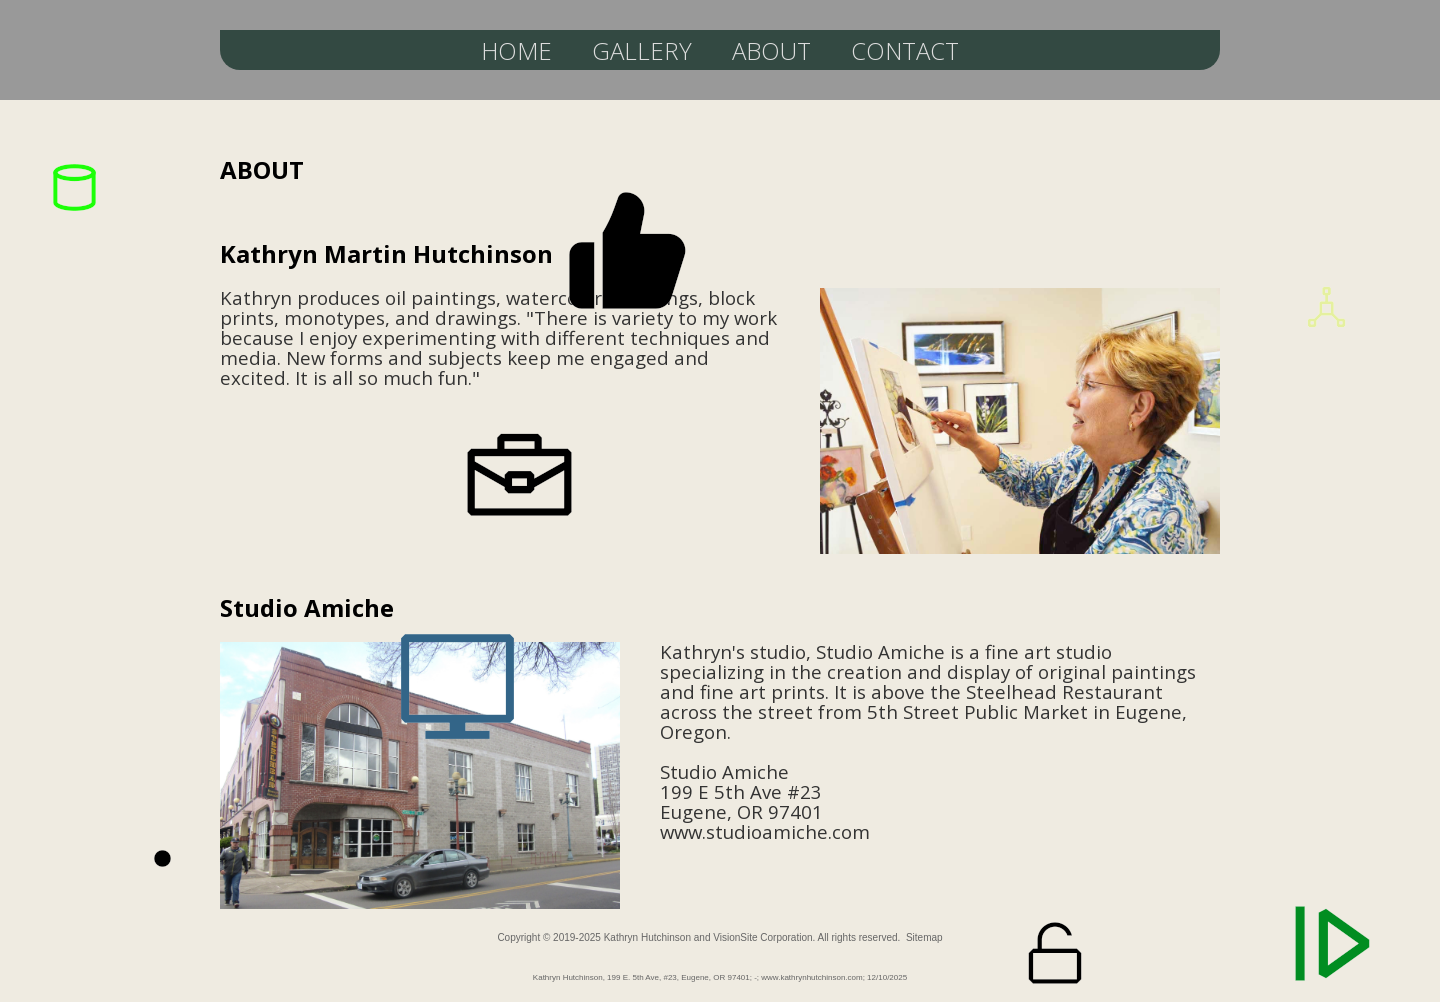 The height and width of the screenshot is (1002, 1440). Describe the element at coordinates (1055, 953) in the screenshot. I see `unlock a file or resource` at that location.